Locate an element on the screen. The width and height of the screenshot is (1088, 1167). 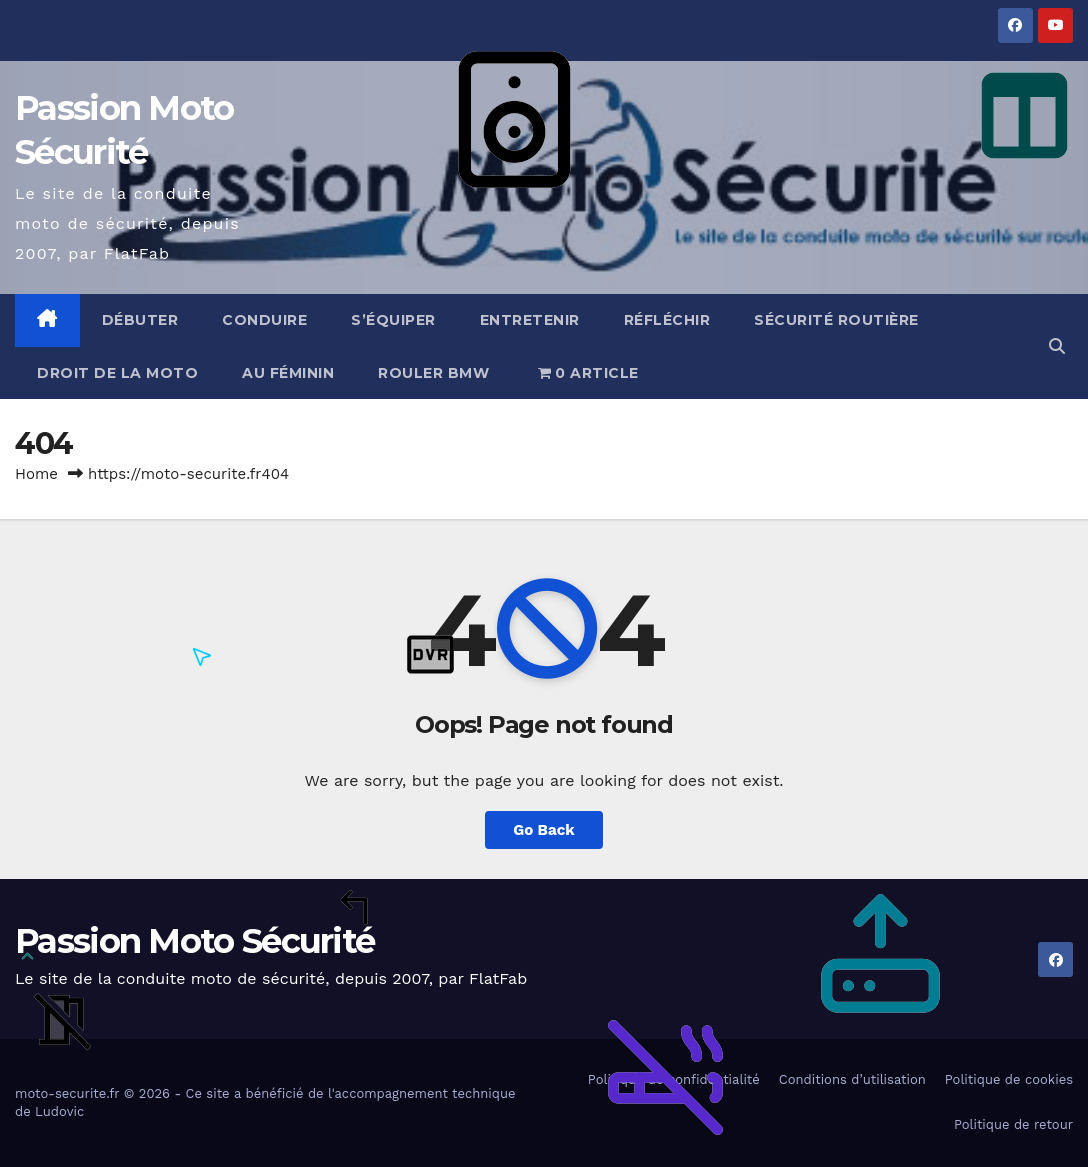
adjust audio output settings is located at coordinates (514, 119).